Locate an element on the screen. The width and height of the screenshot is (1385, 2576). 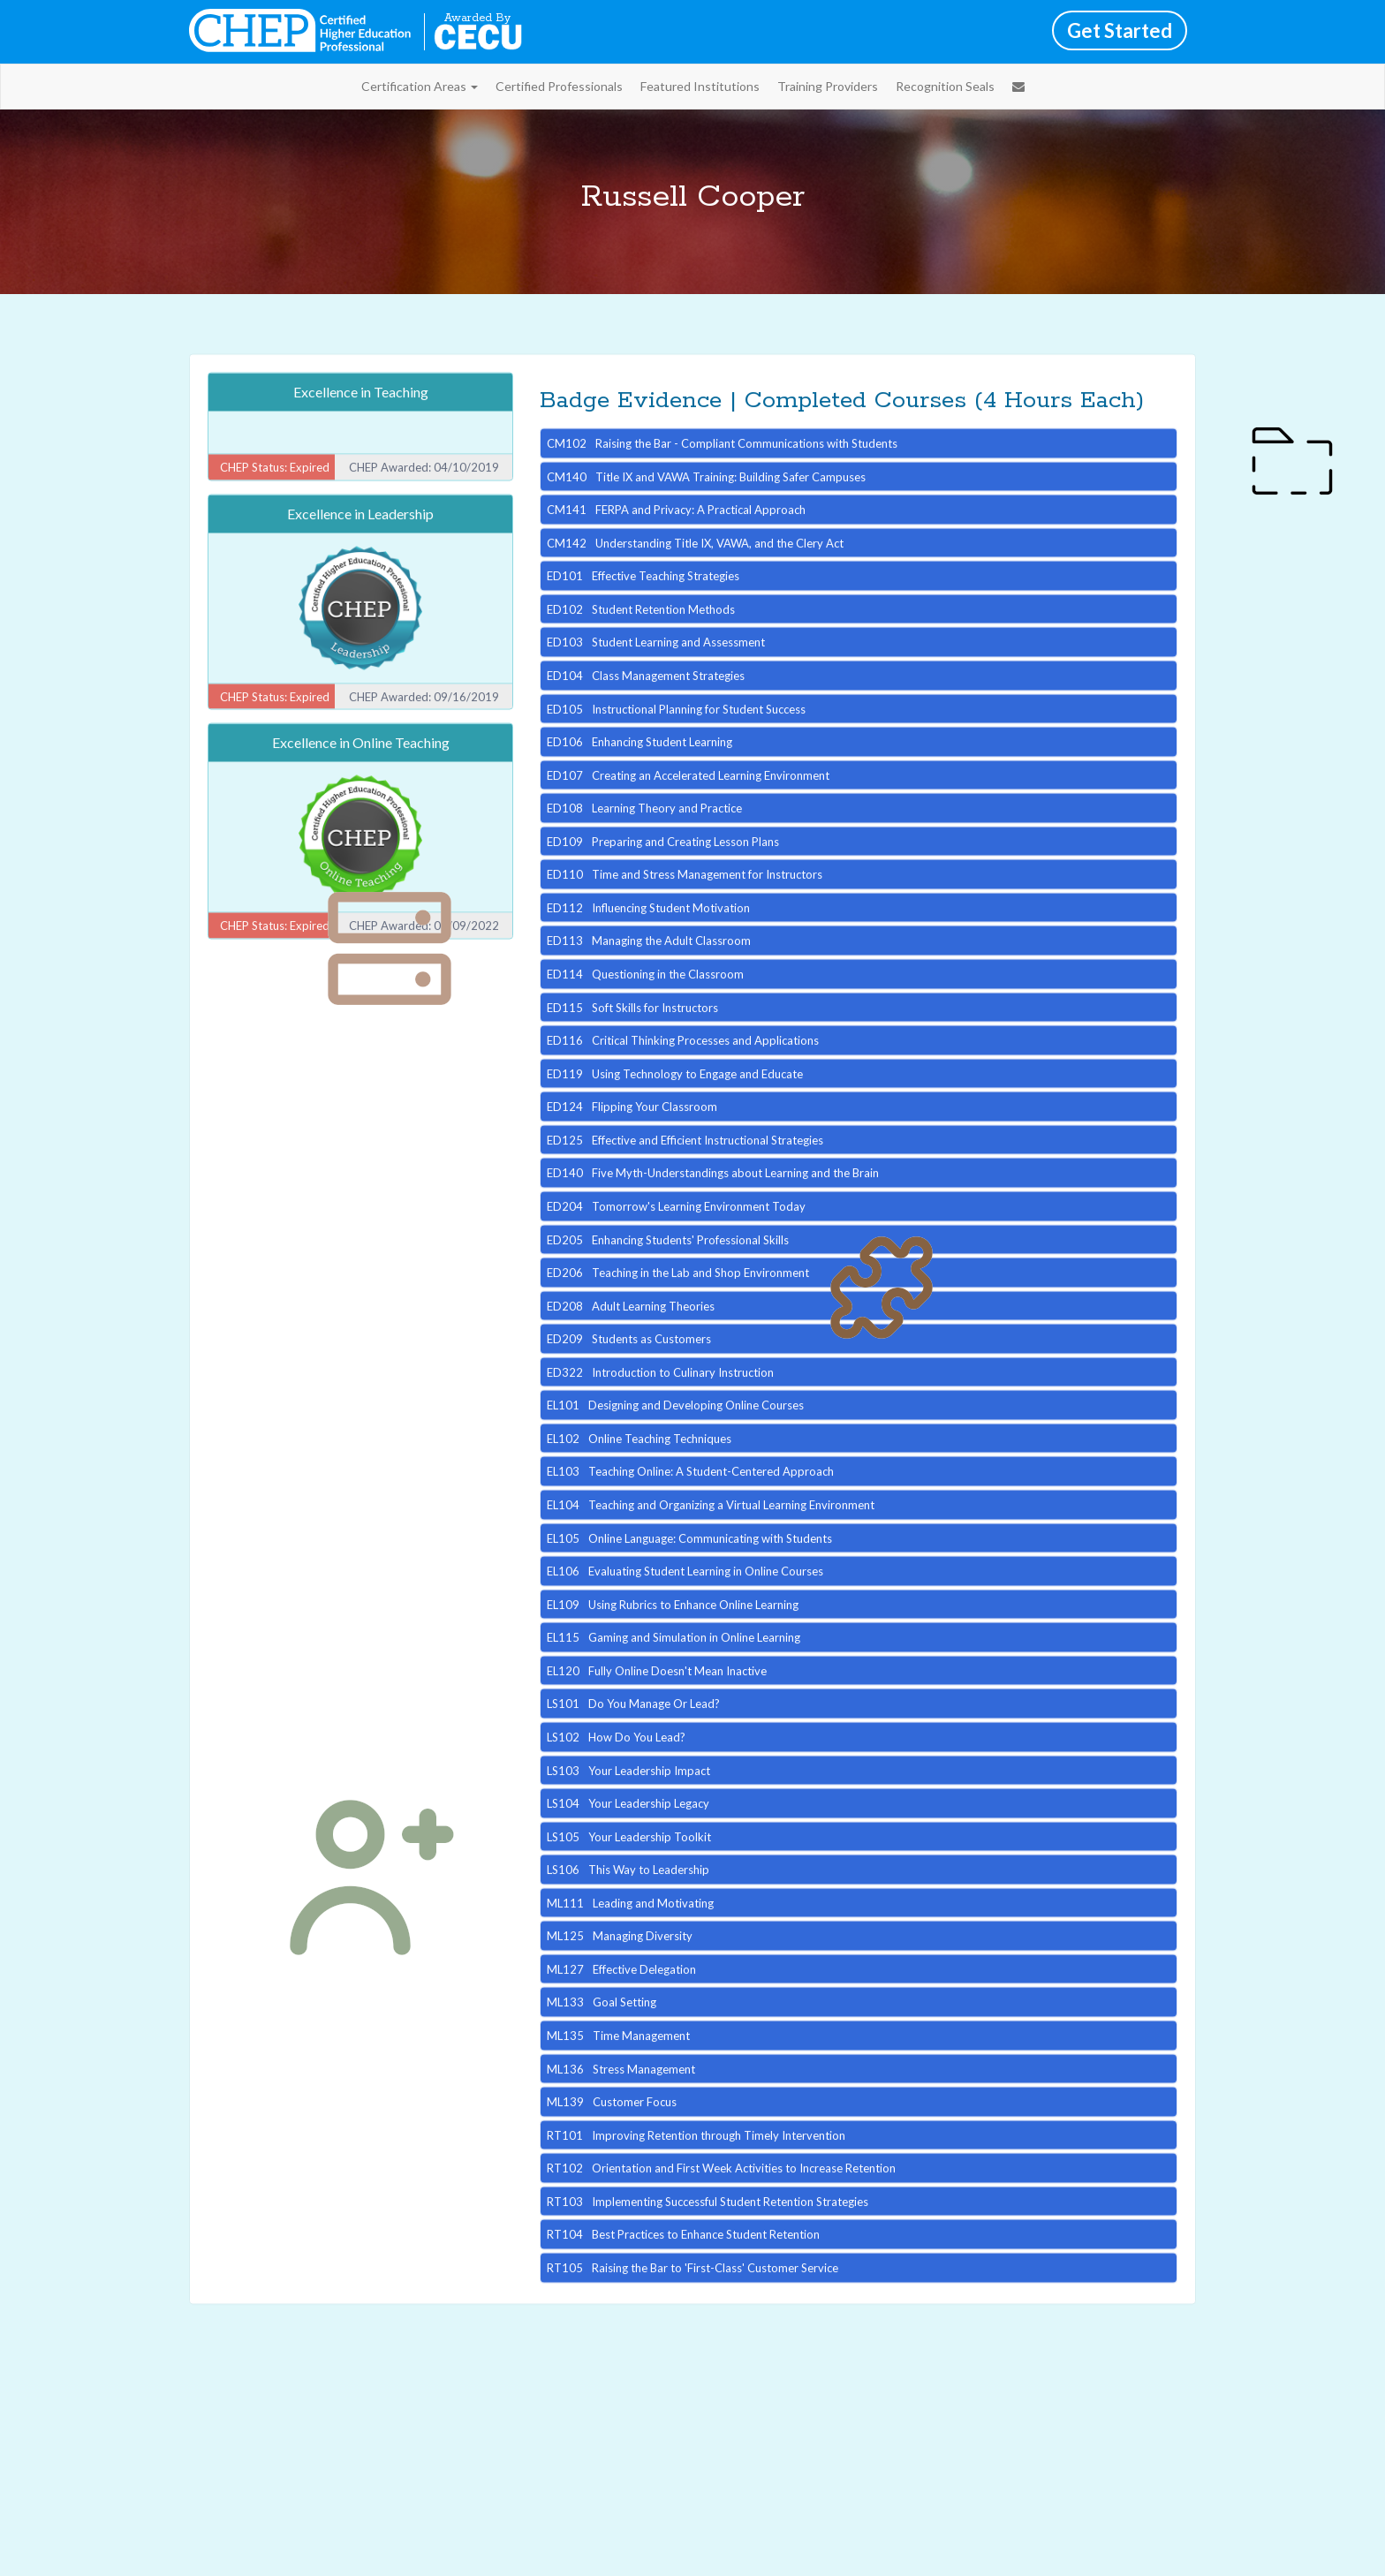
add a new contact is located at coordinates (367, 1877).